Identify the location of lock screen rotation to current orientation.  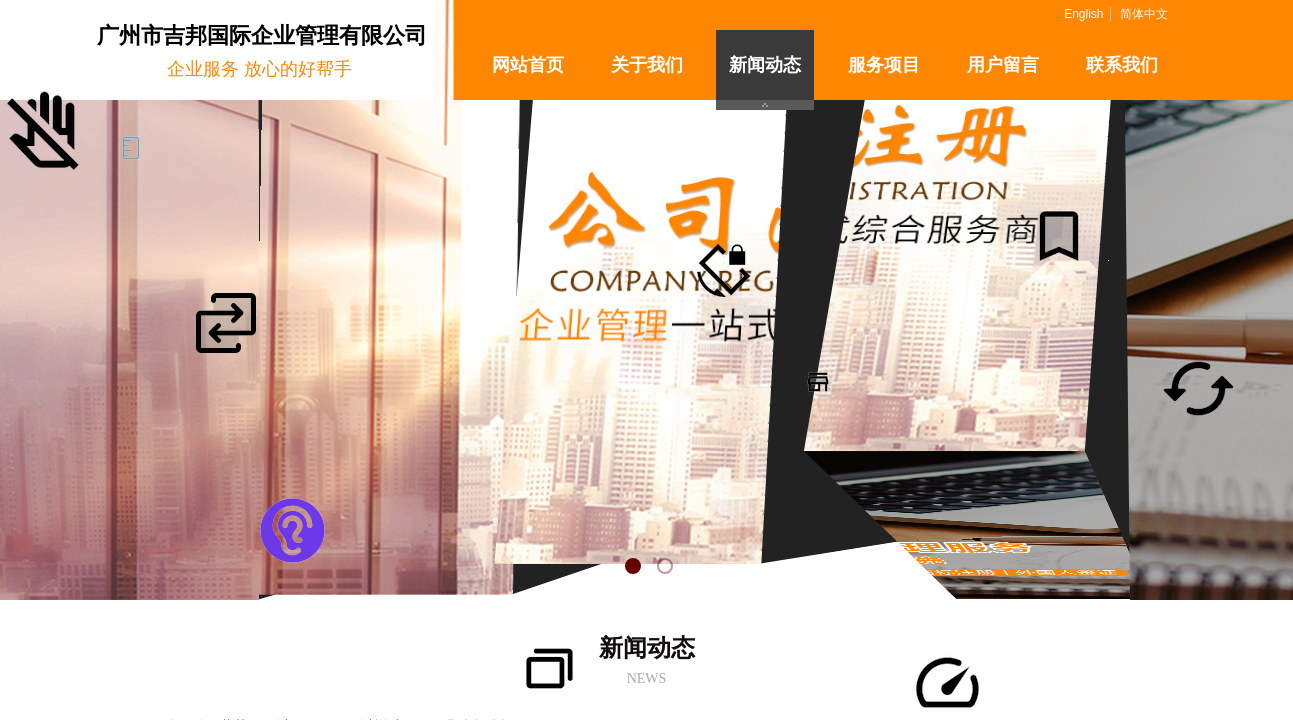
(724, 269).